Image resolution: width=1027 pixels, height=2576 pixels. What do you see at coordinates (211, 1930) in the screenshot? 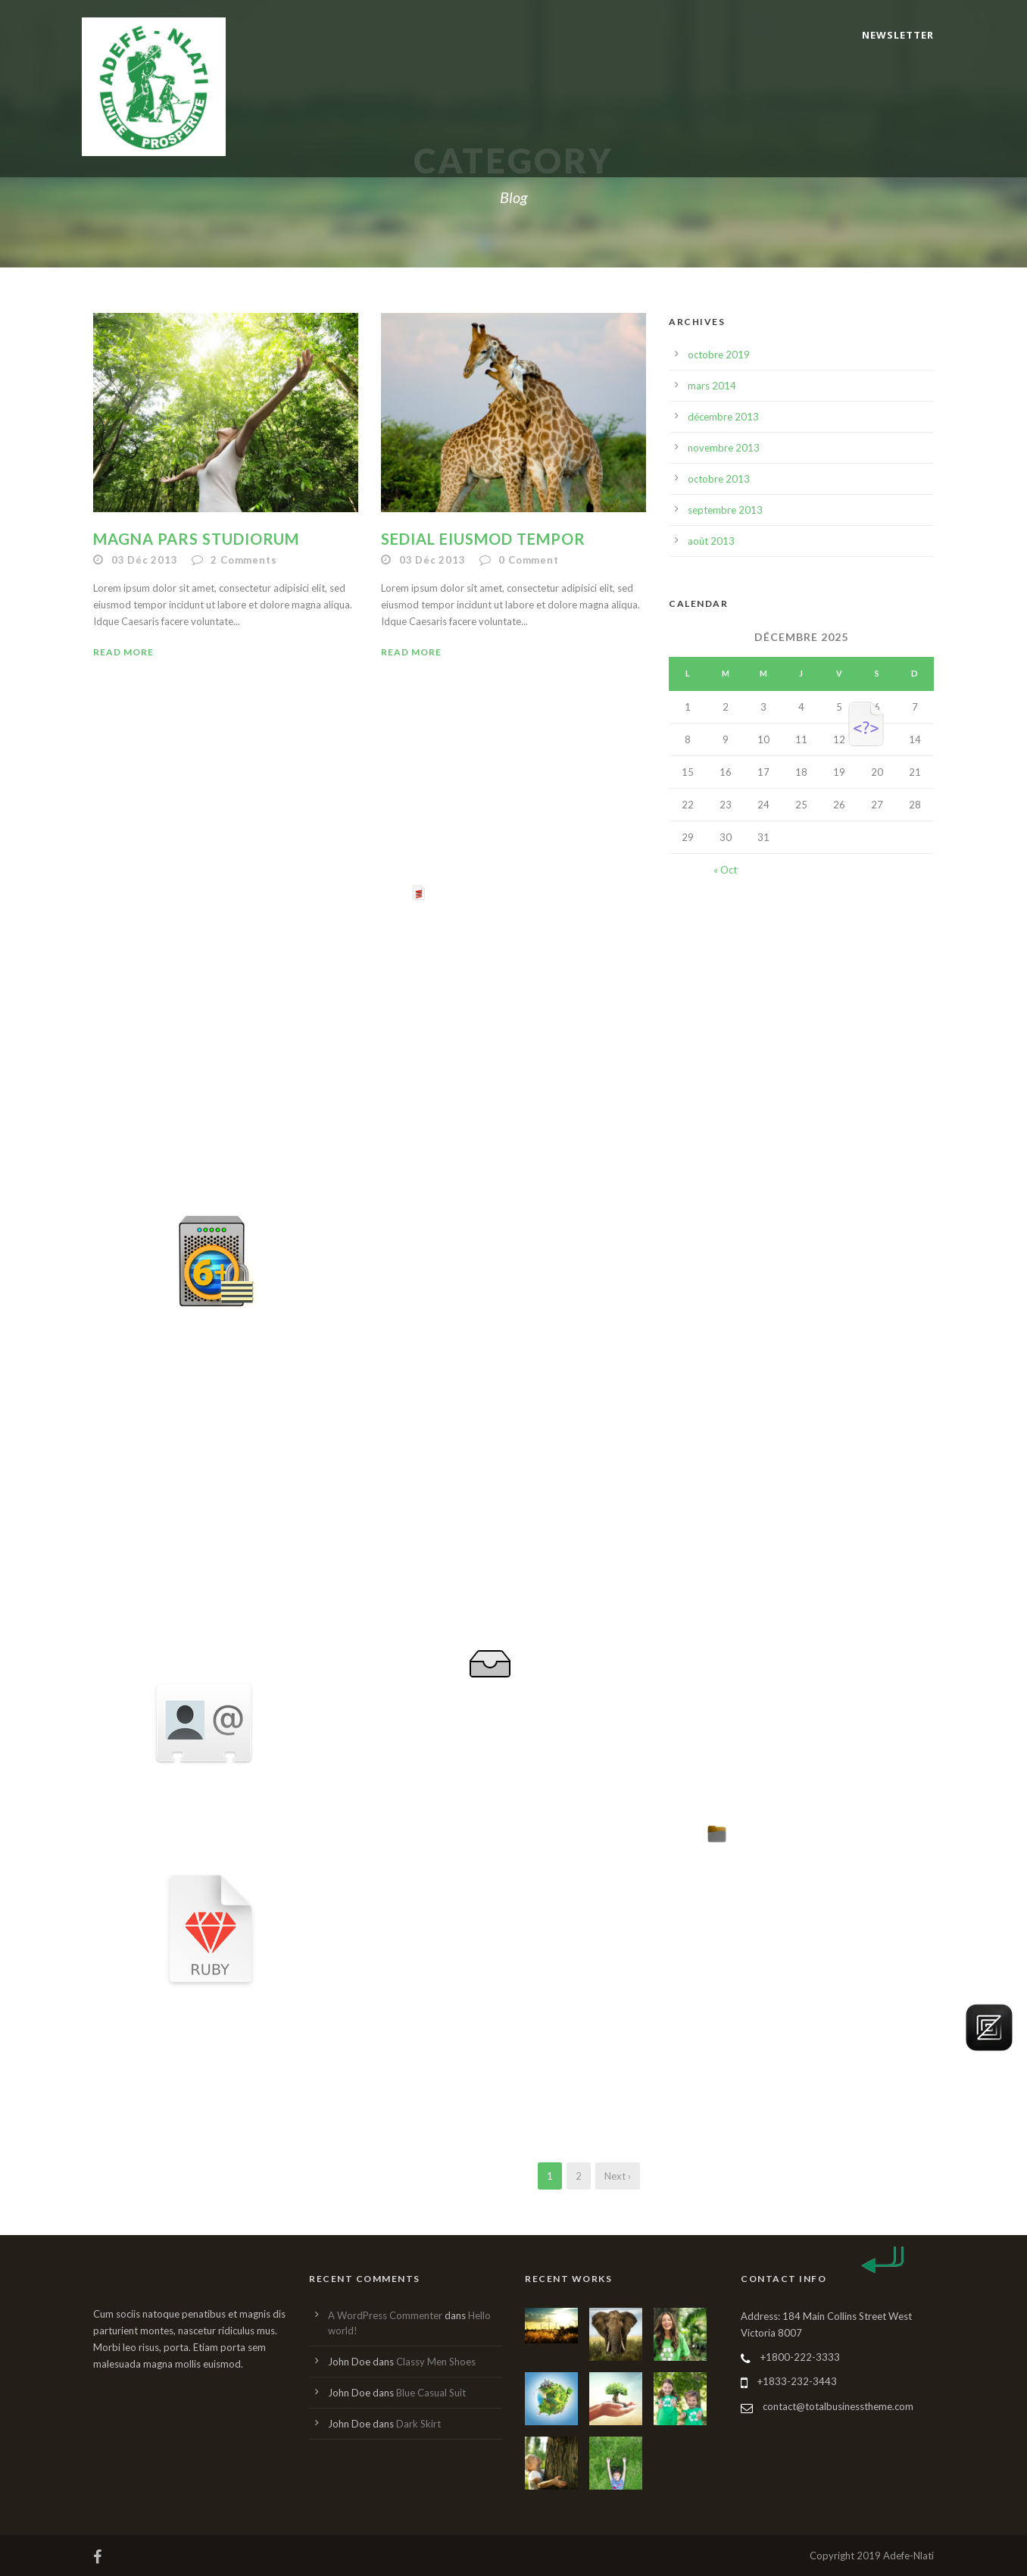
I see `ruby programming language source file` at bounding box center [211, 1930].